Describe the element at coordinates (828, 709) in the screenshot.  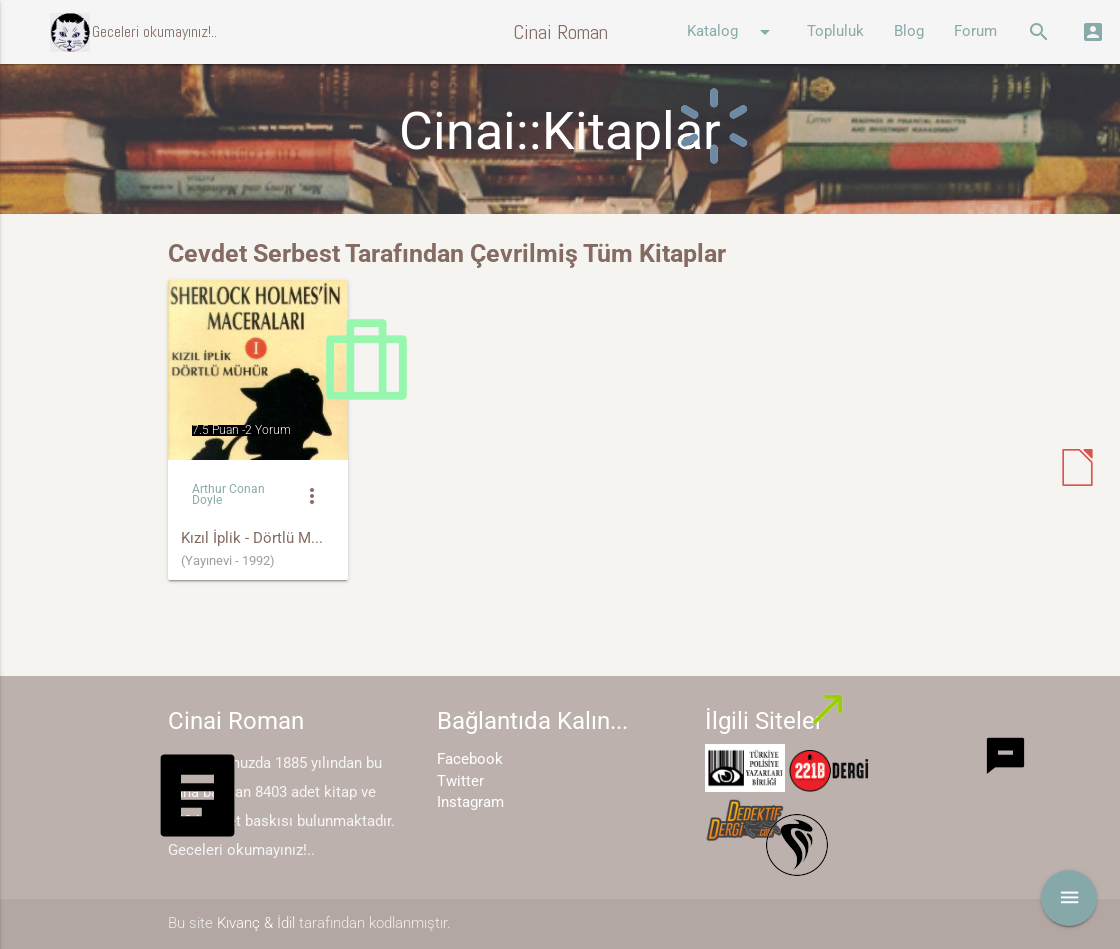
I see `open link in new tab or external window` at that location.